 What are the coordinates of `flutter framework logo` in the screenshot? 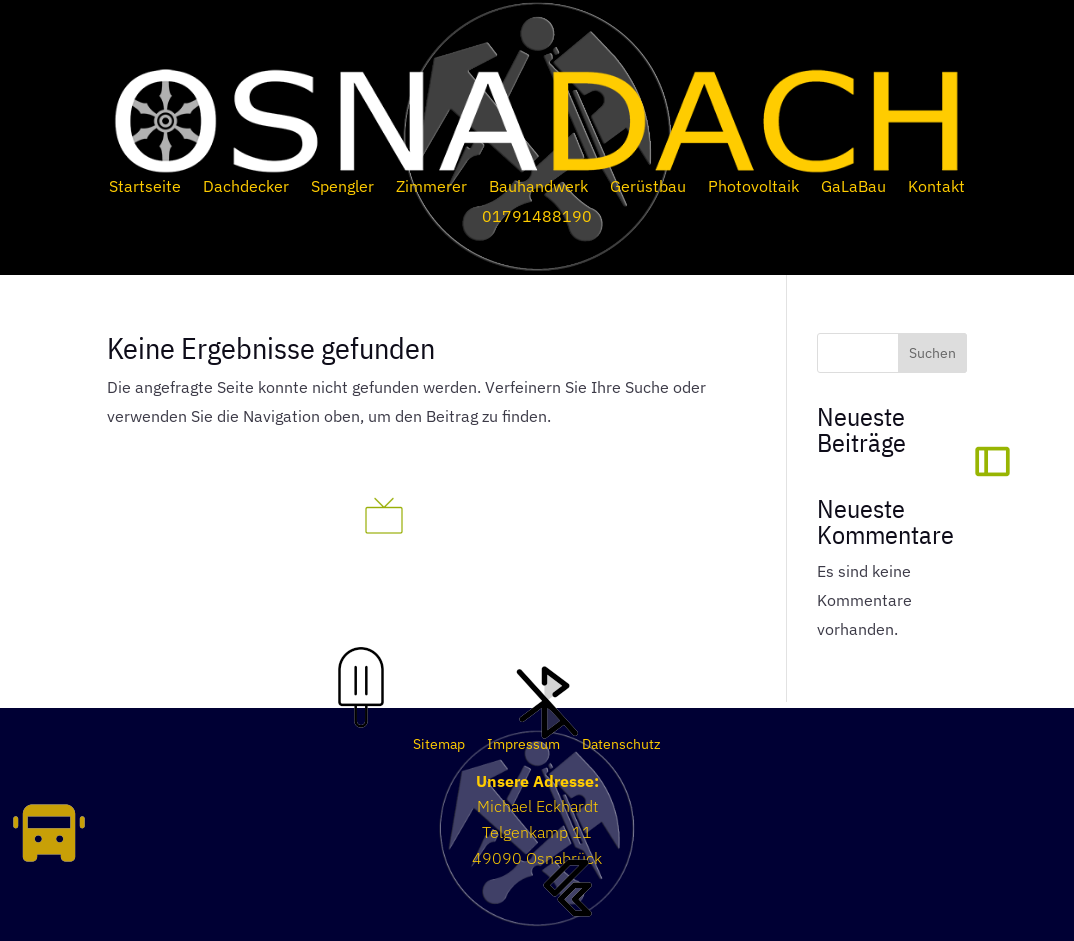 It's located at (569, 888).